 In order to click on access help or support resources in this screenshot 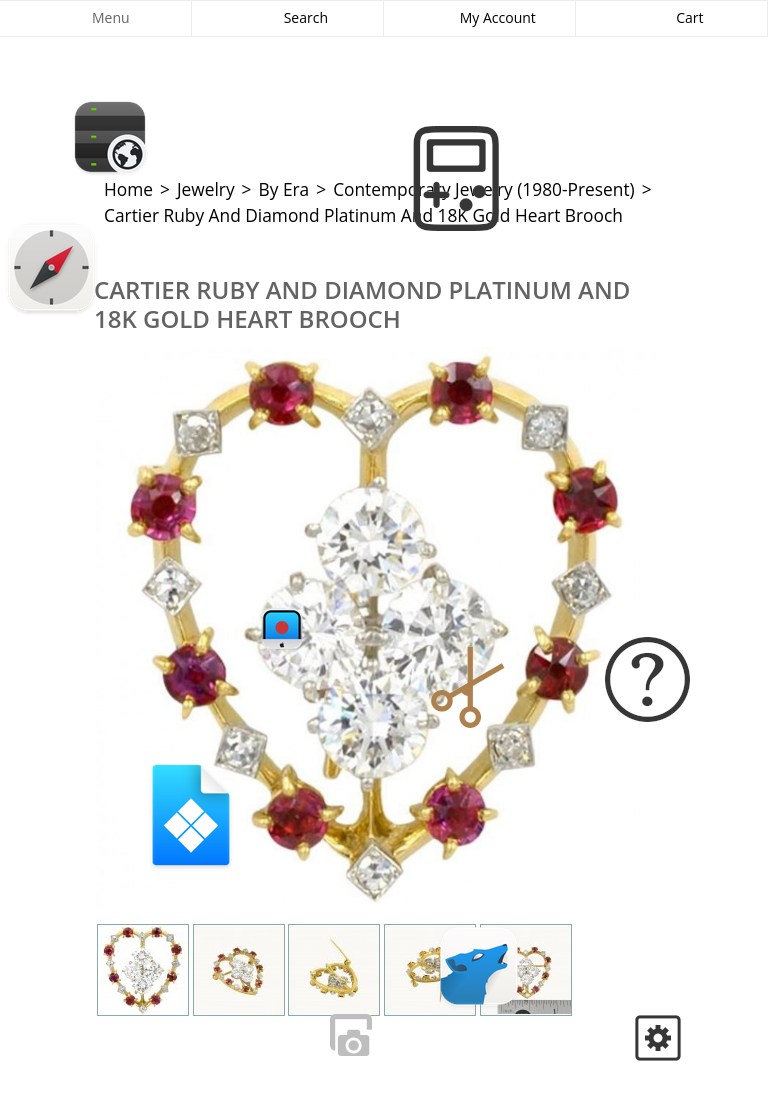, I will do `click(647, 679)`.